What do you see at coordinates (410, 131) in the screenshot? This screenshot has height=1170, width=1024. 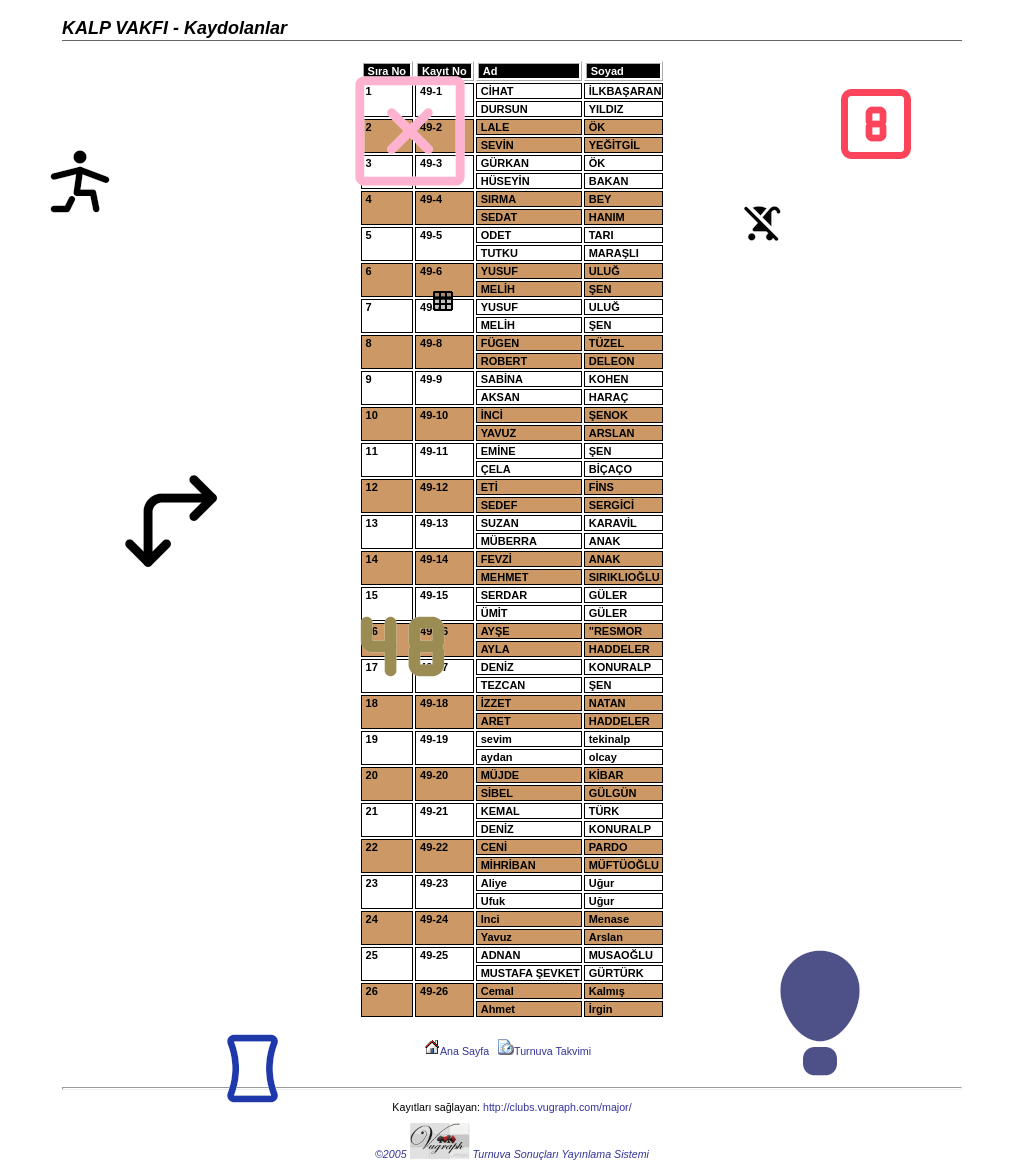 I see `close or dismiss a dialog box` at bounding box center [410, 131].